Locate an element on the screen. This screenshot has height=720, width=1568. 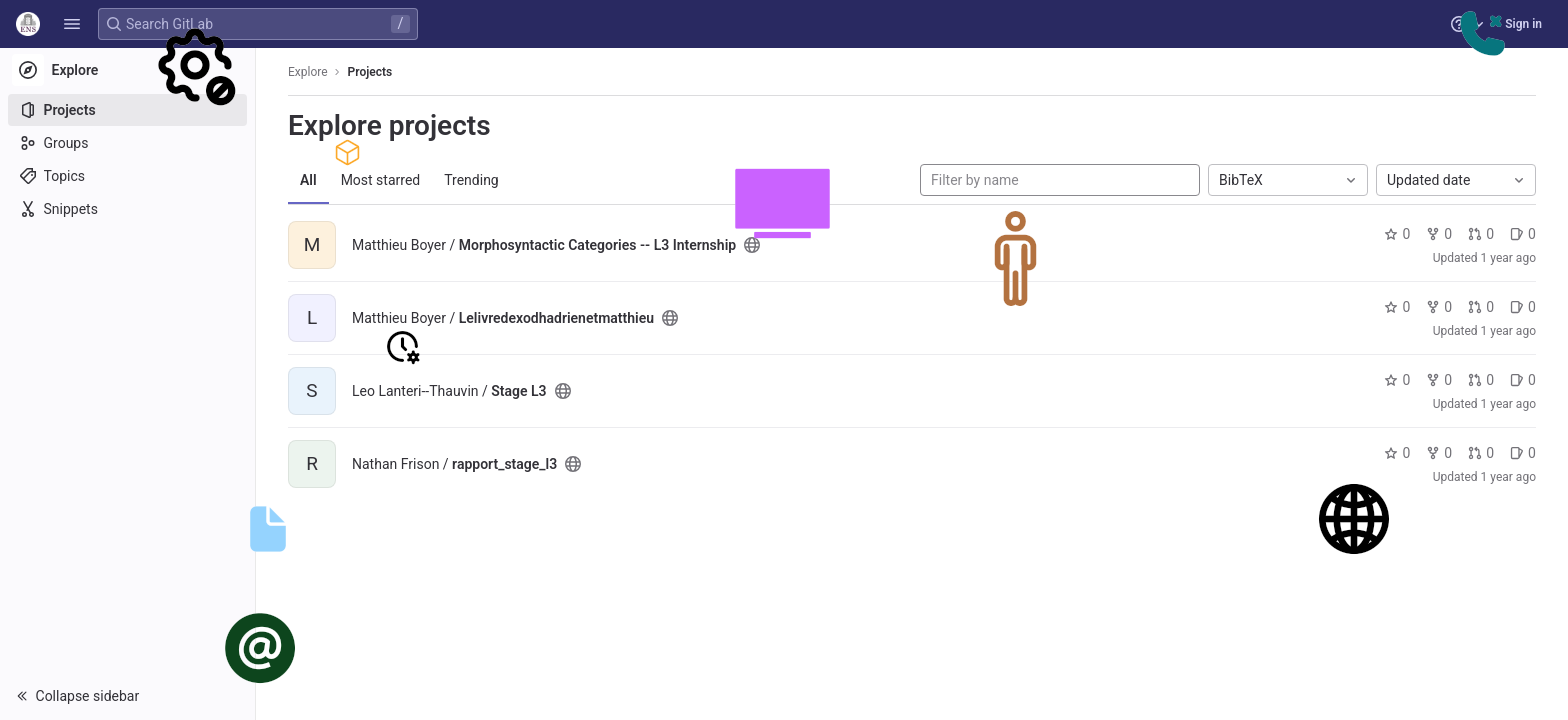
view document or file is located at coordinates (268, 529).